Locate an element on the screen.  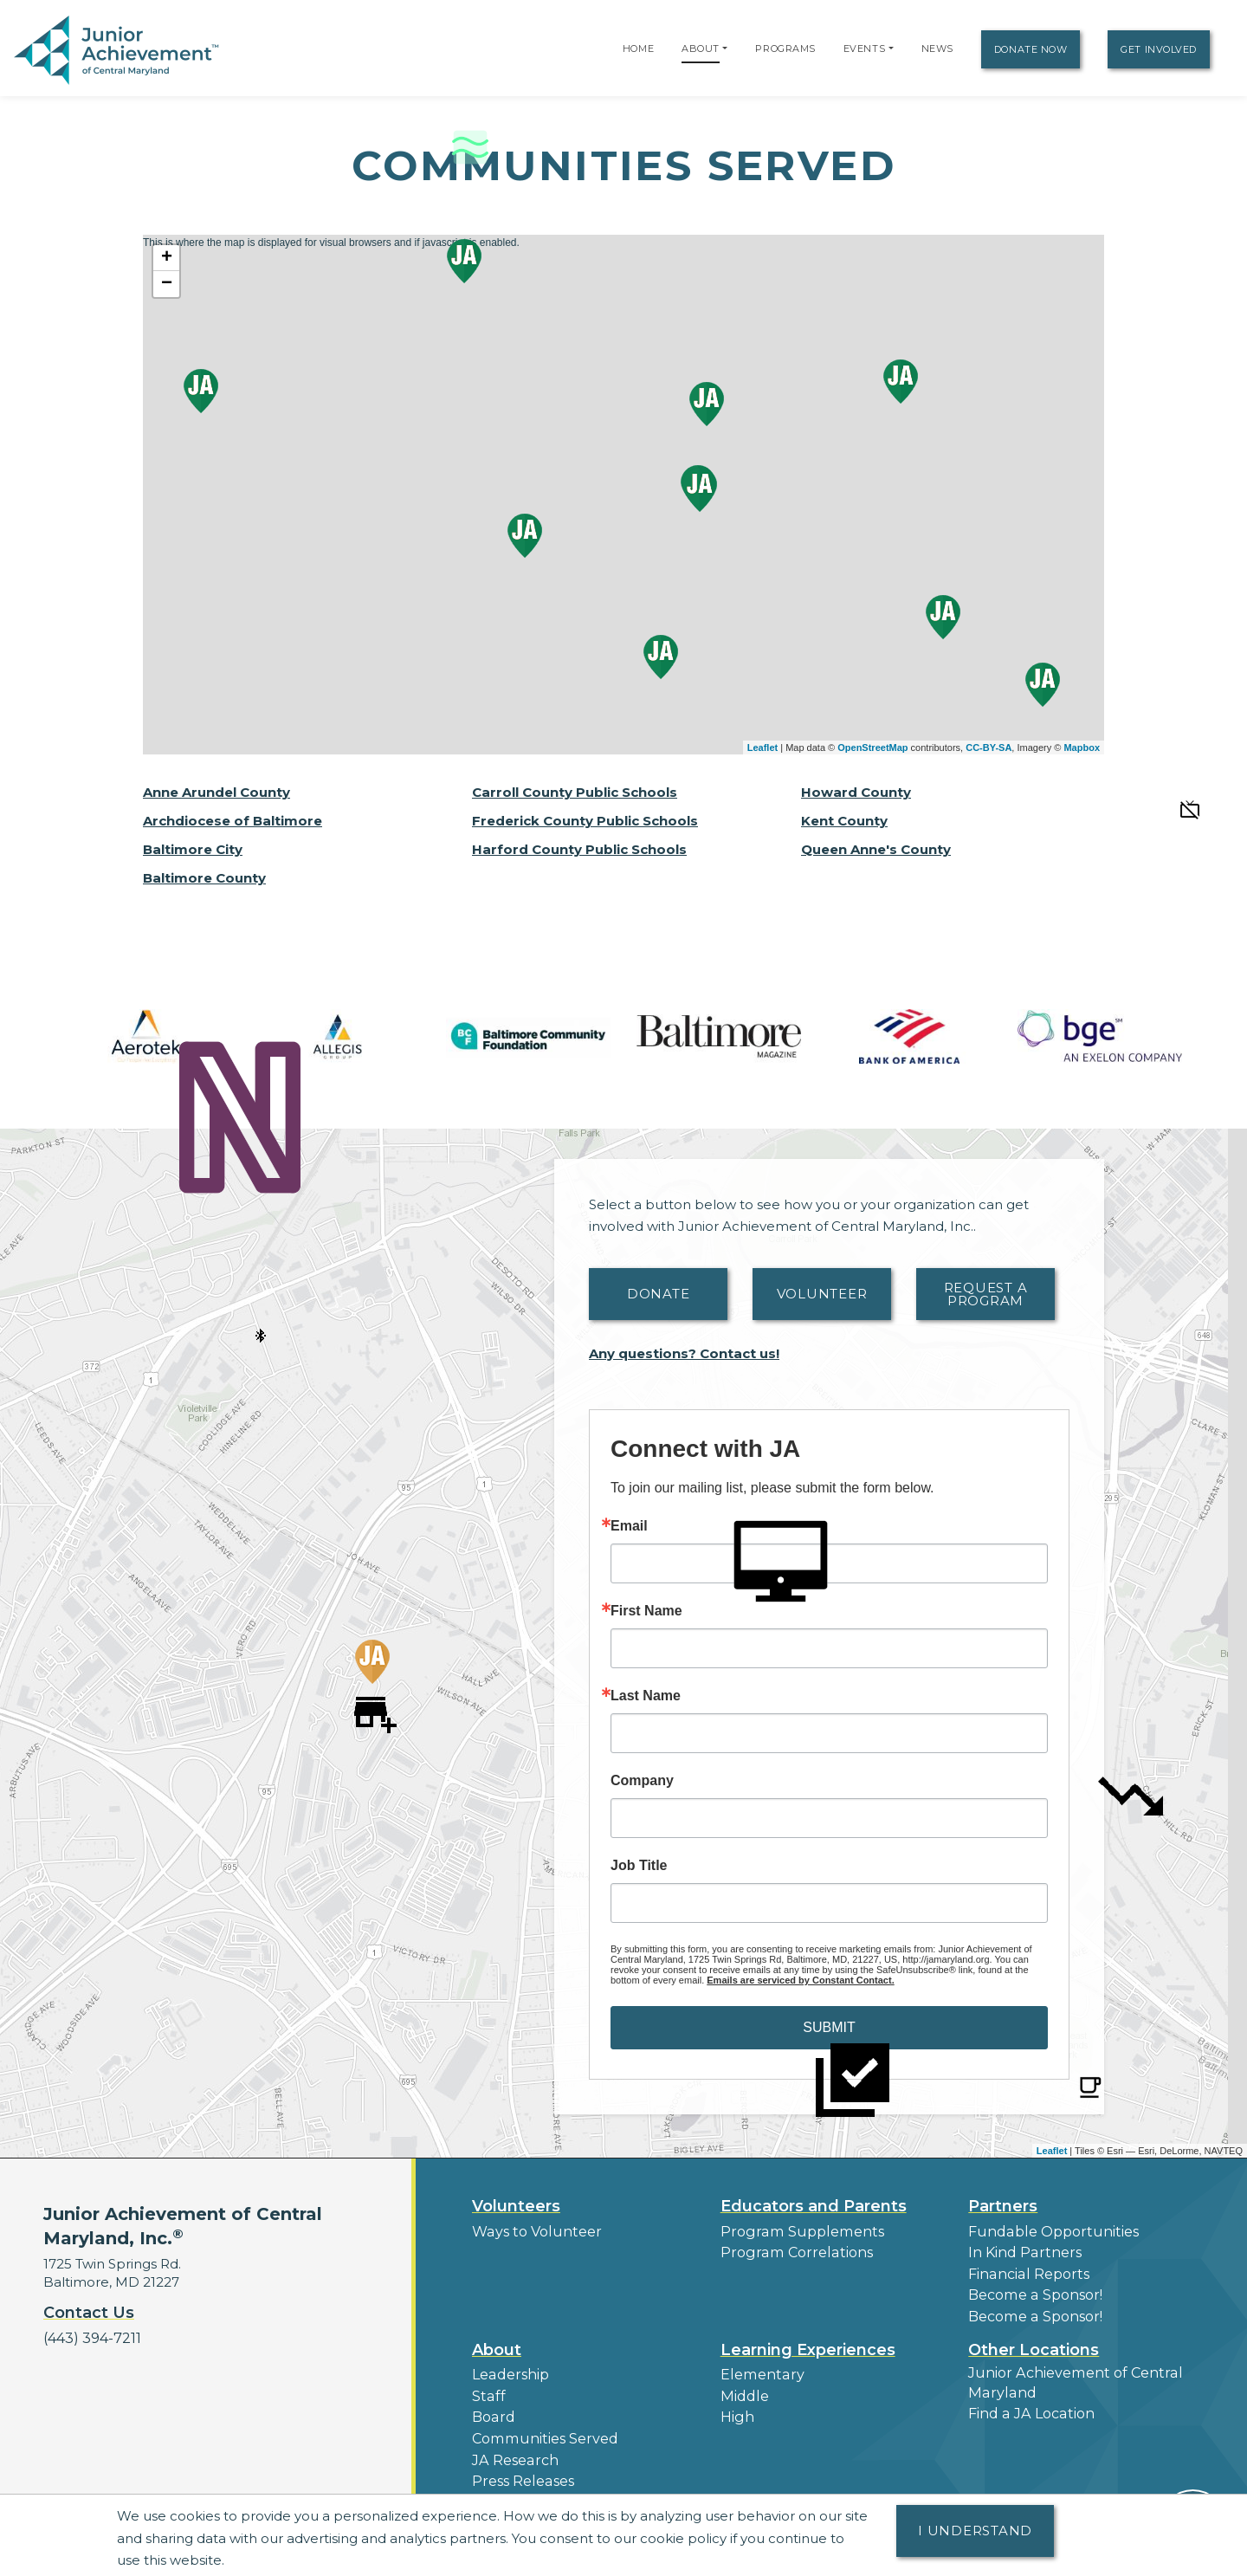
access café or coffee shop locations is located at coordinates (1089, 2087).